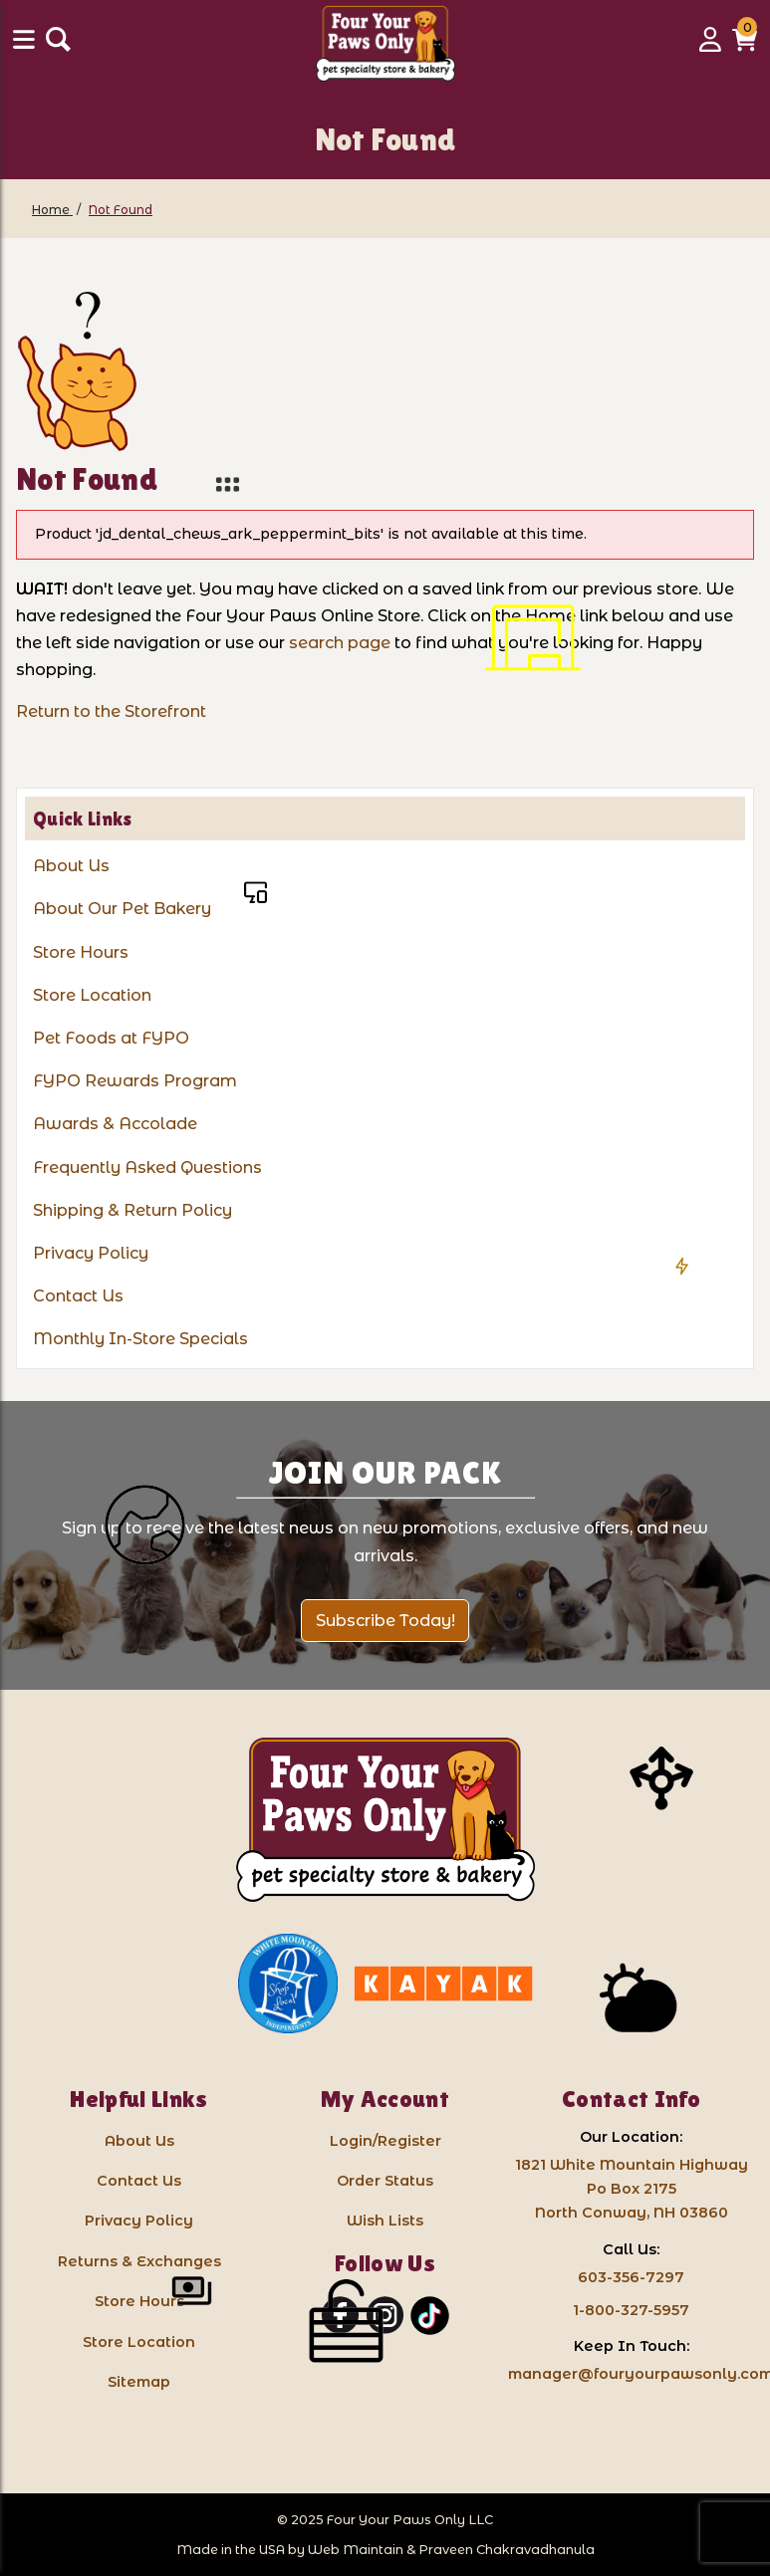 The image size is (770, 2576). What do you see at coordinates (346, 2325) in the screenshot?
I see `unlocked or unsecured state` at bounding box center [346, 2325].